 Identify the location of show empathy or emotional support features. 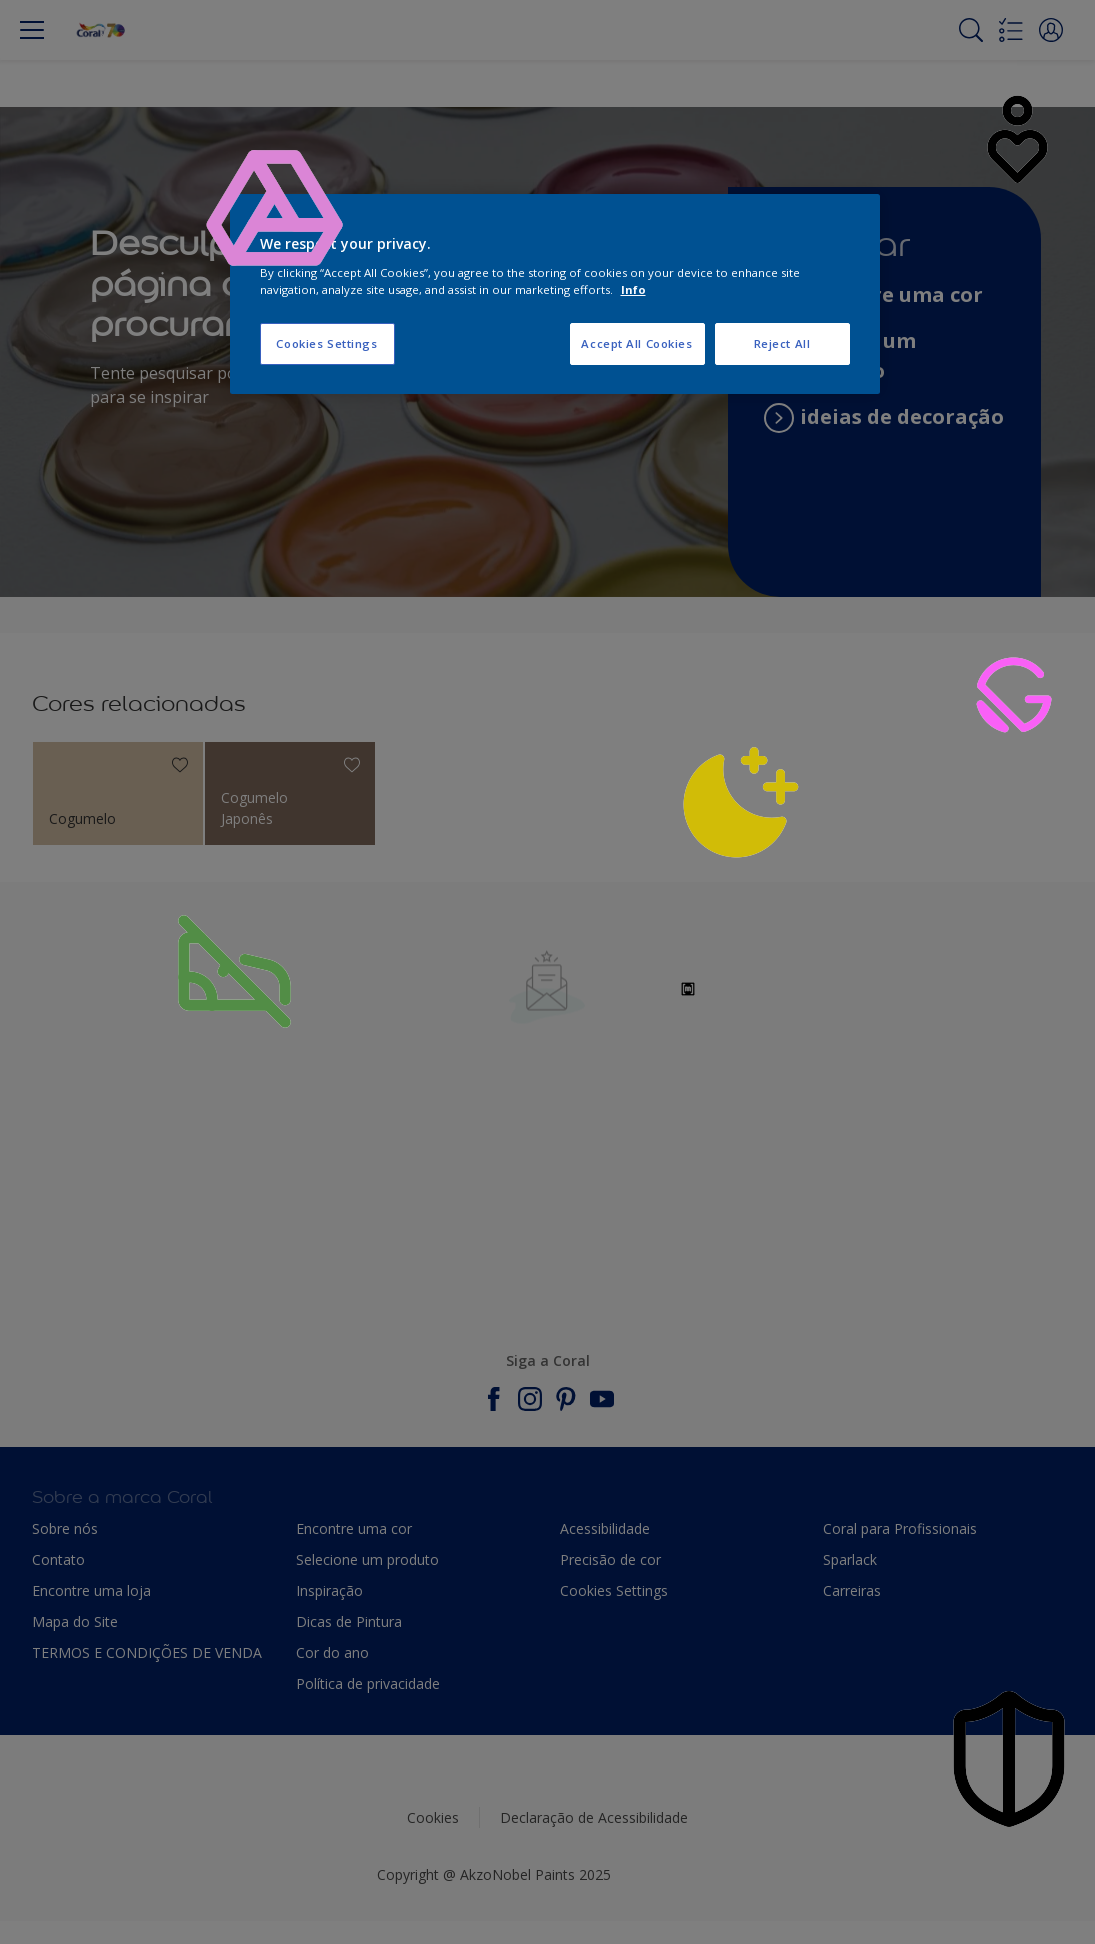
(1017, 138).